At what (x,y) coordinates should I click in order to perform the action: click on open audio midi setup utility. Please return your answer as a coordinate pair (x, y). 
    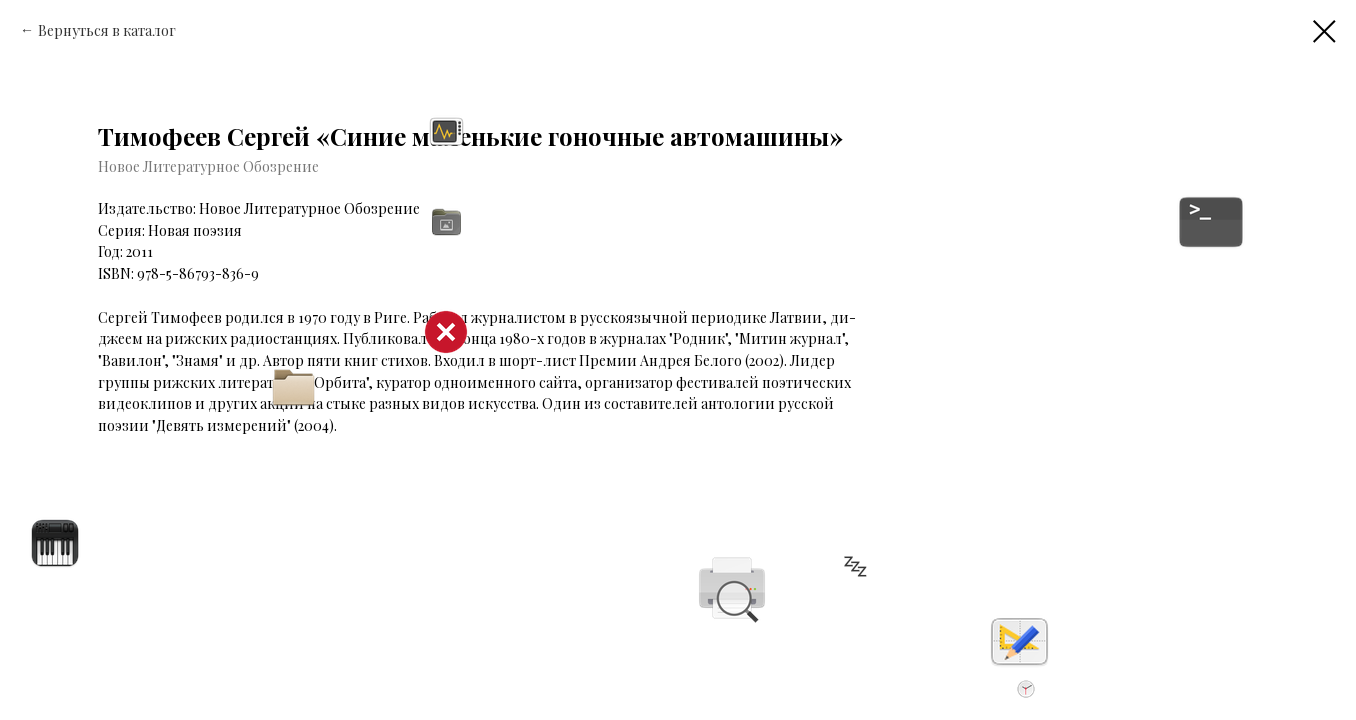
    Looking at the image, I should click on (55, 543).